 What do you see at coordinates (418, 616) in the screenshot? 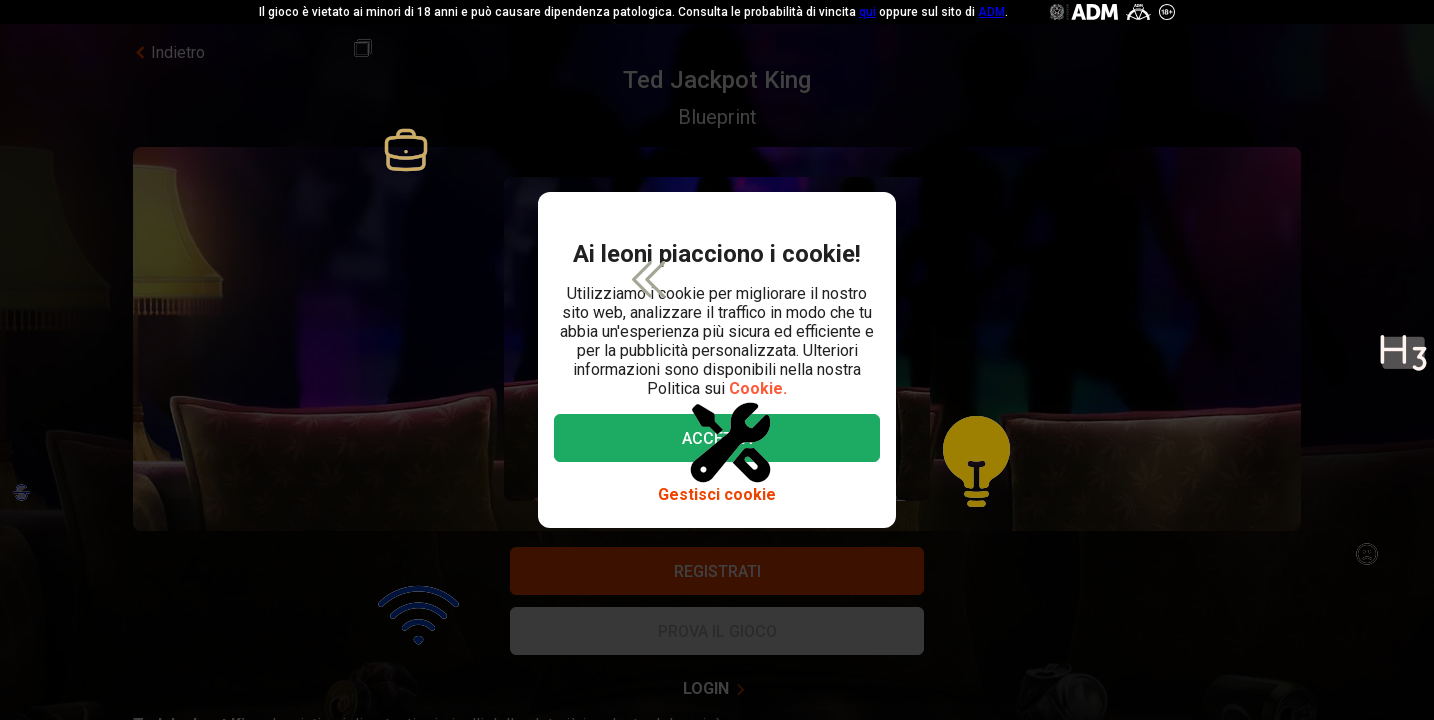
I see `indicates wireless network connection status` at bounding box center [418, 616].